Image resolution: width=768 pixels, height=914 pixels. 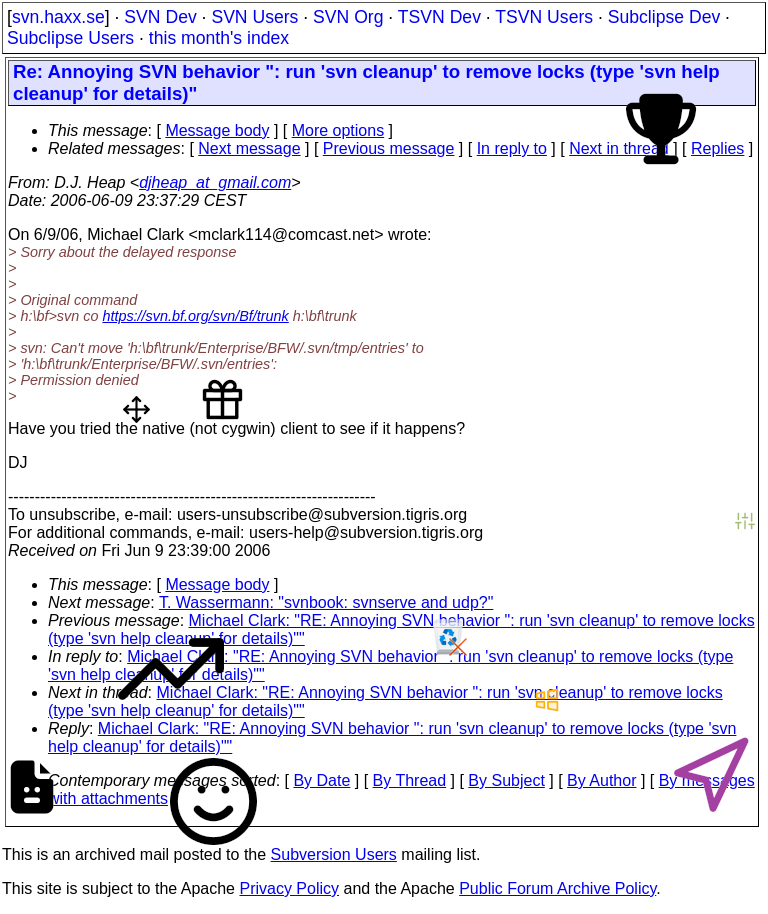 I want to click on view trending or popular content, so click(x=171, y=669).